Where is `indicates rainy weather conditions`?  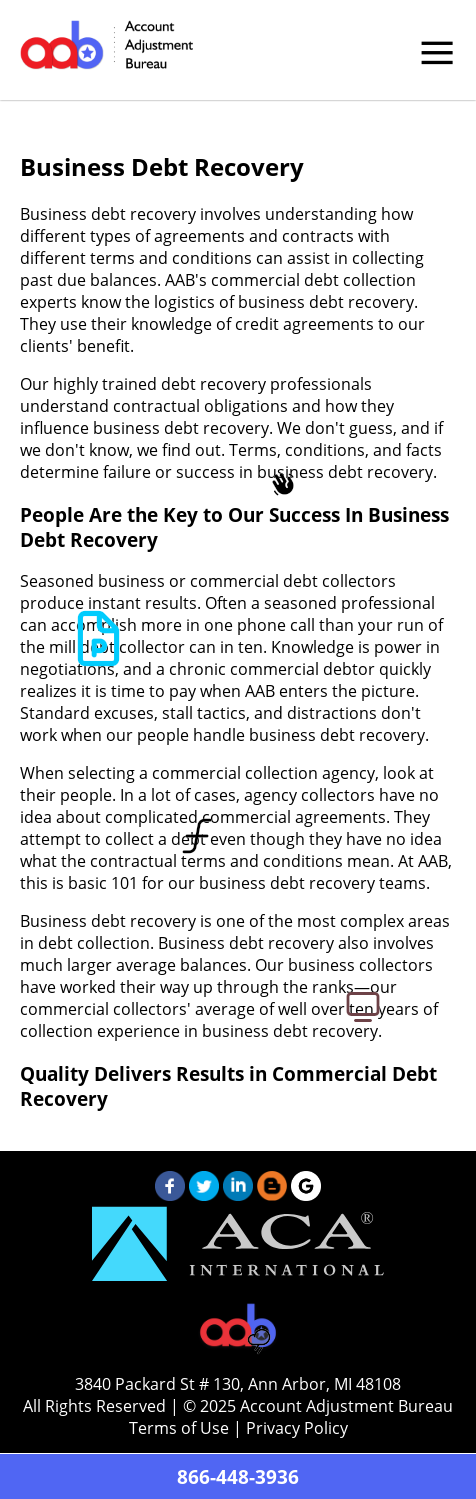
indicates rainy weather conditions is located at coordinates (259, 1341).